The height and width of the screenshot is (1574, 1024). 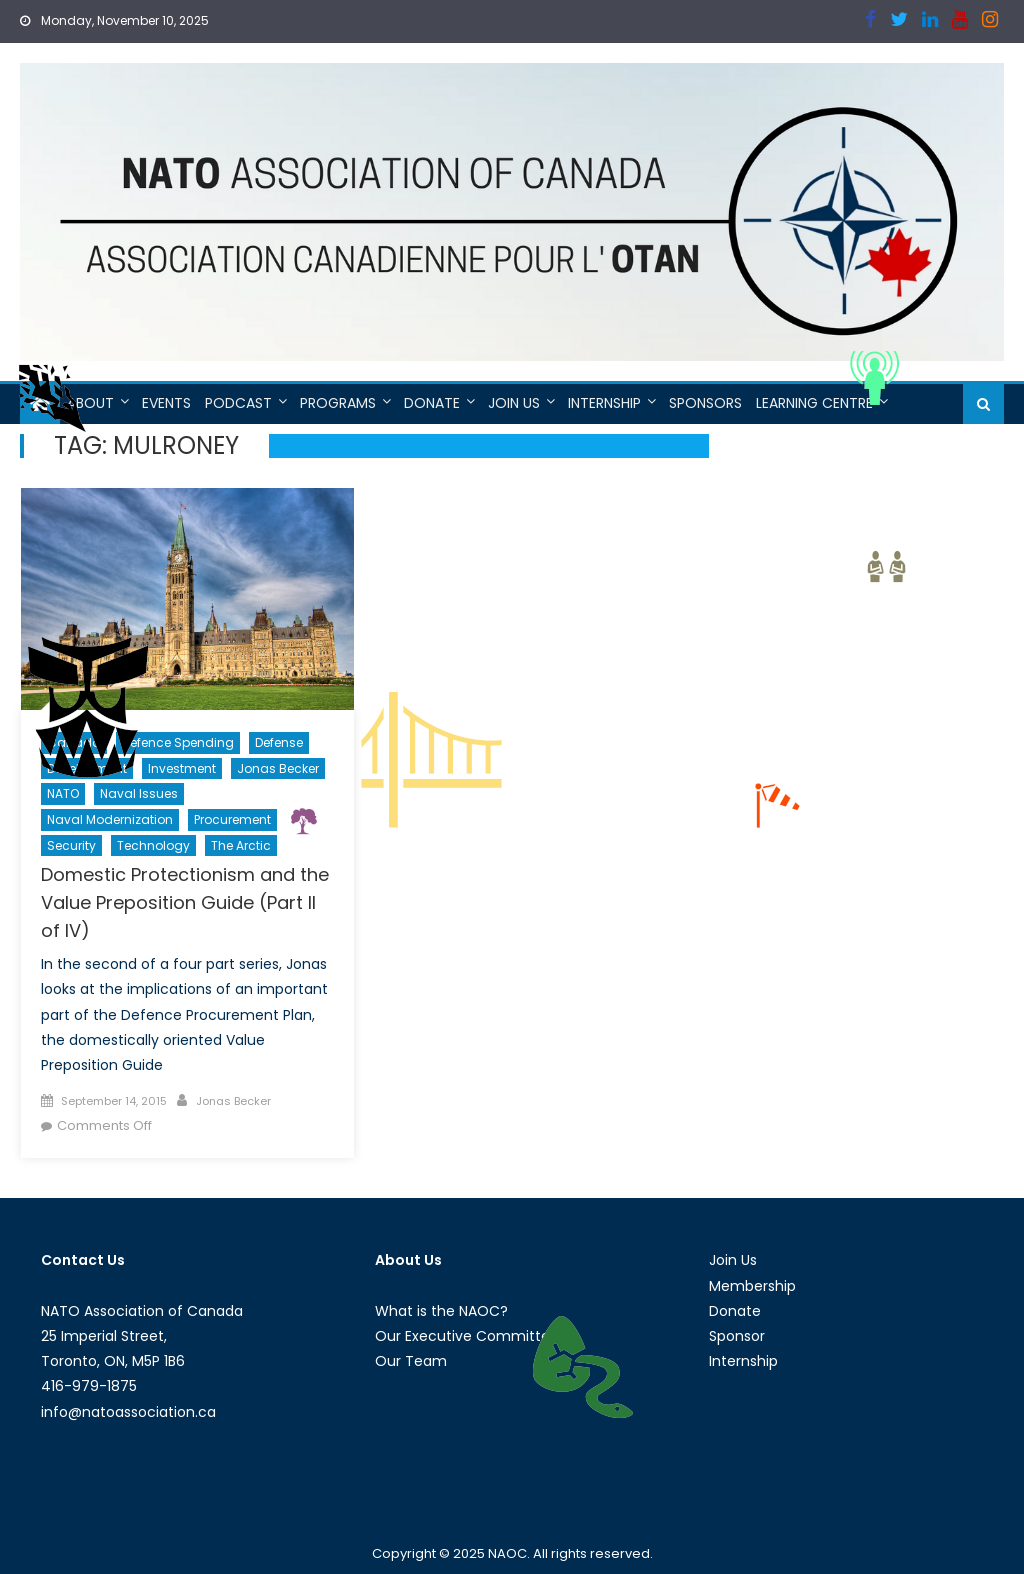 What do you see at coordinates (86, 706) in the screenshot?
I see `select tribal or tiki-themed content` at bounding box center [86, 706].